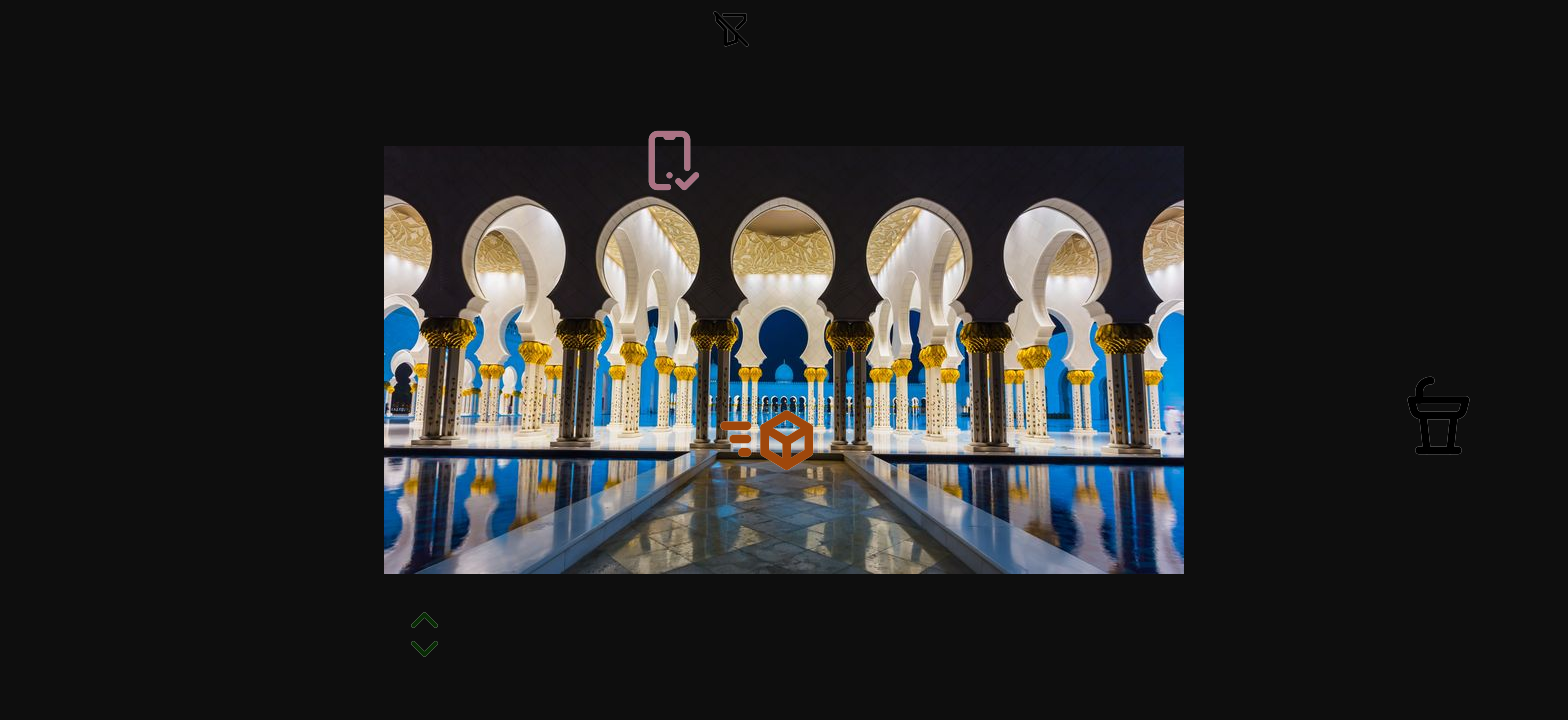 This screenshot has height=720, width=1568. I want to click on clear all active filters, so click(731, 29).